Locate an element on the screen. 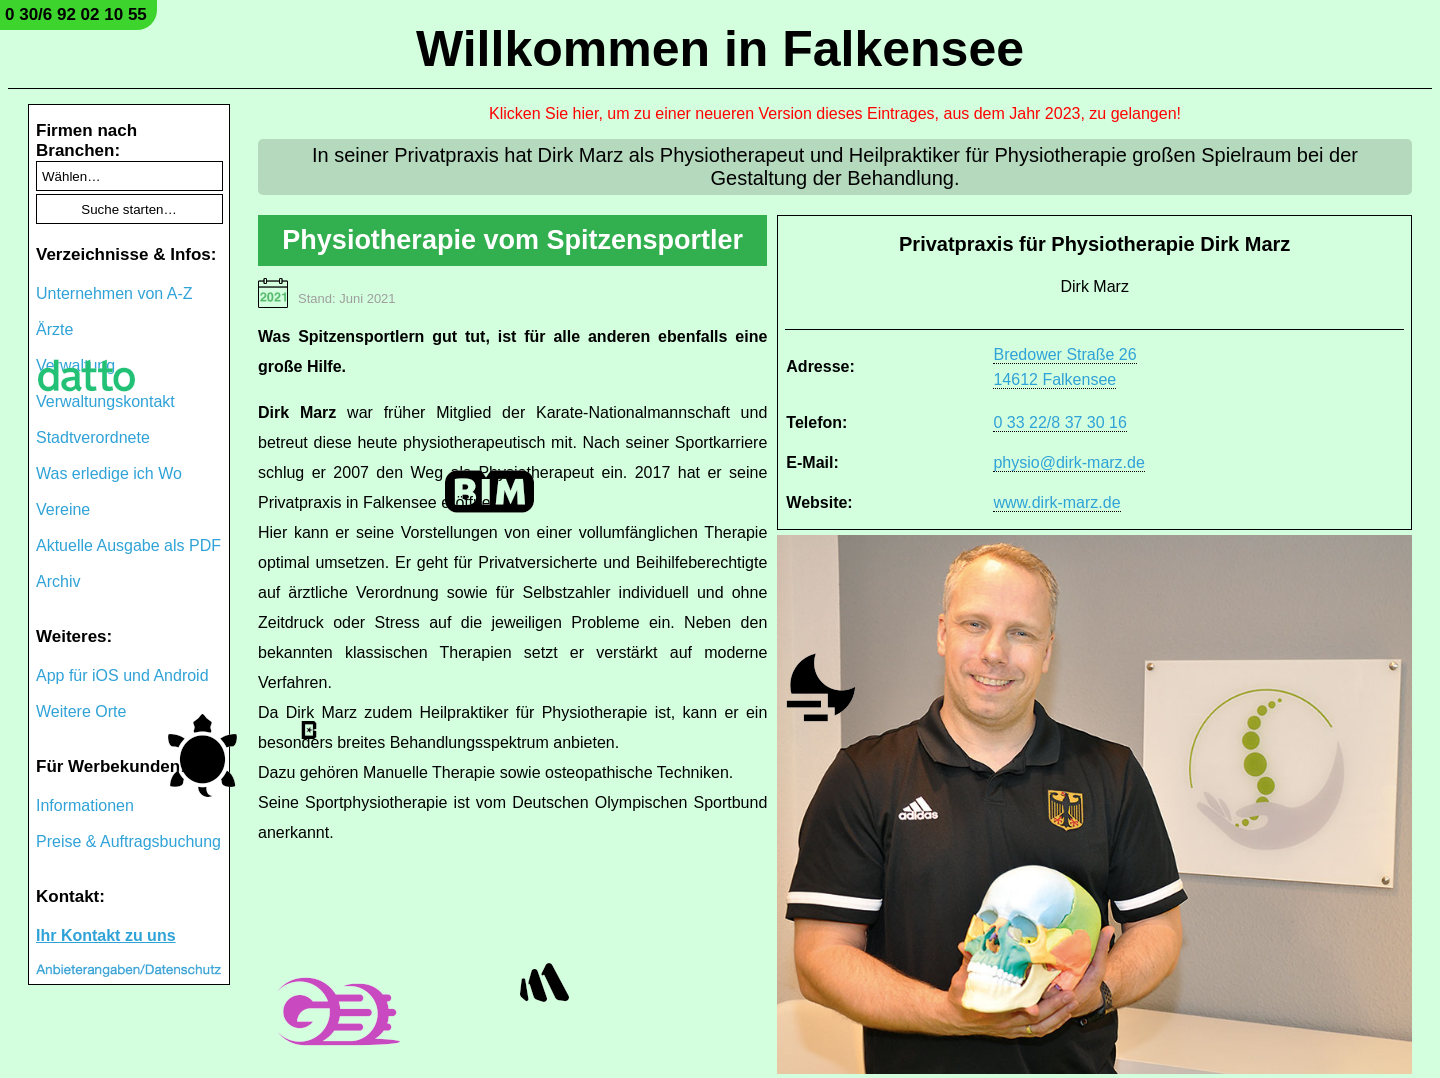 The image size is (1440, 1078). indicates foggy night weather conditions is located at coordinates (821, 687).